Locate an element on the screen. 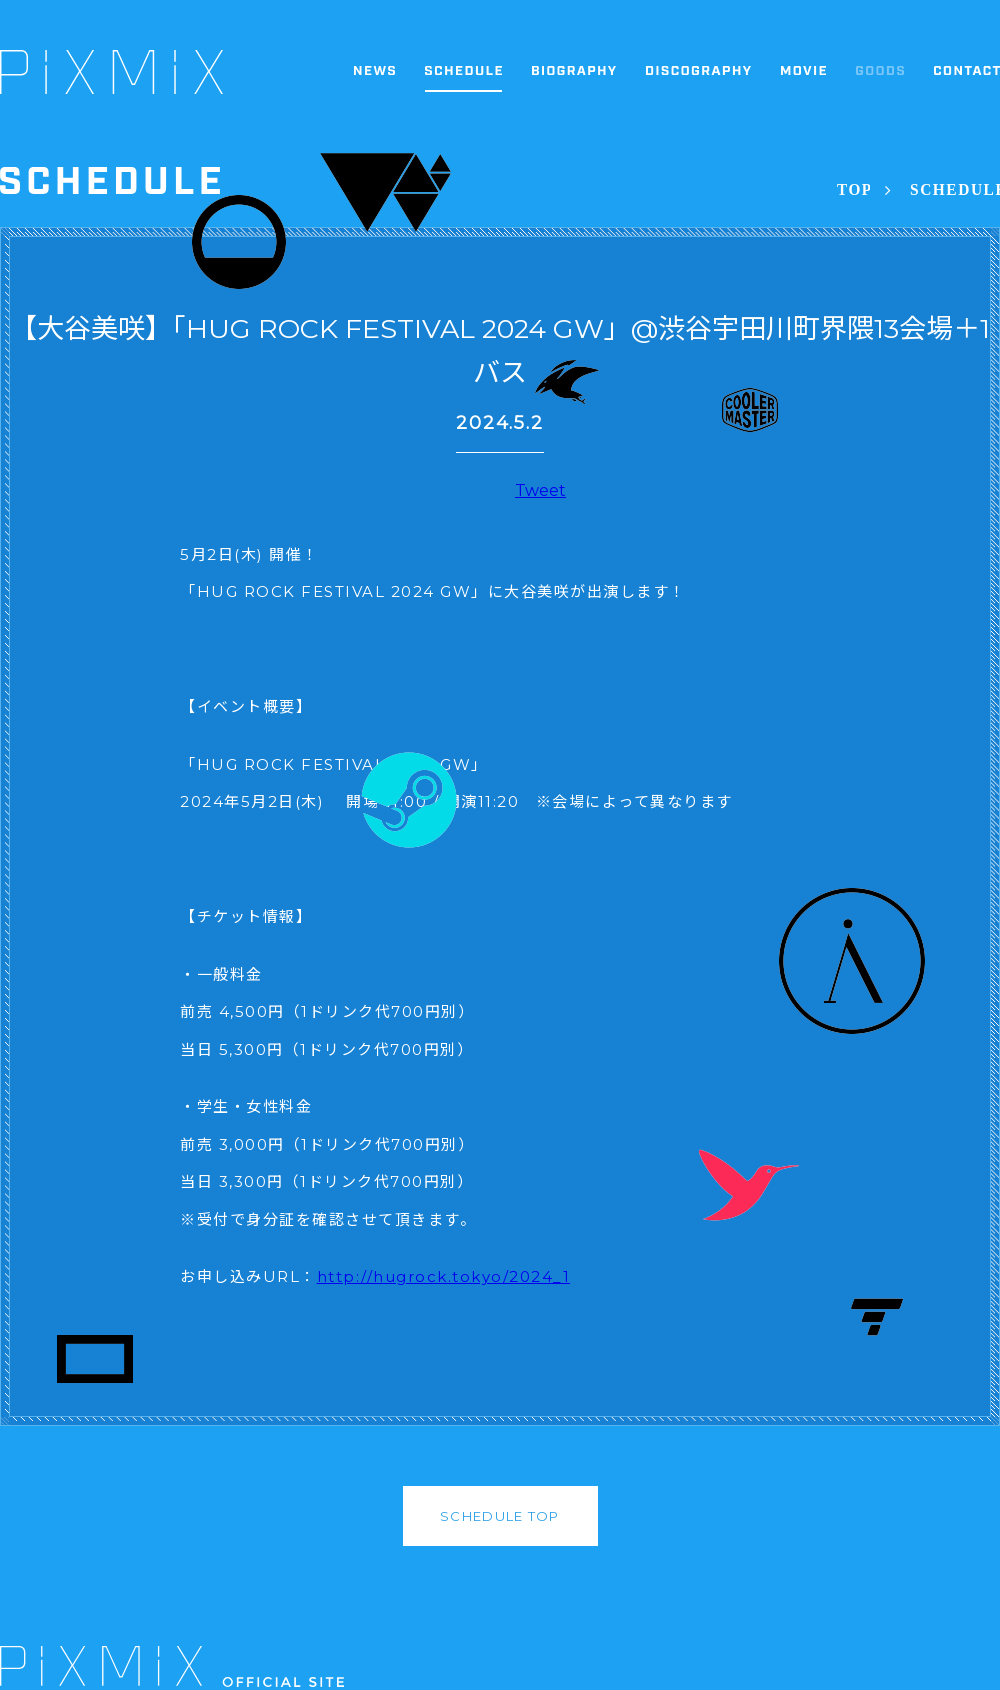 Image resolution: width=1000 pixels, height=1690 pixels. pterodactyl game server management panel logo is located at coordinates (567, 382).